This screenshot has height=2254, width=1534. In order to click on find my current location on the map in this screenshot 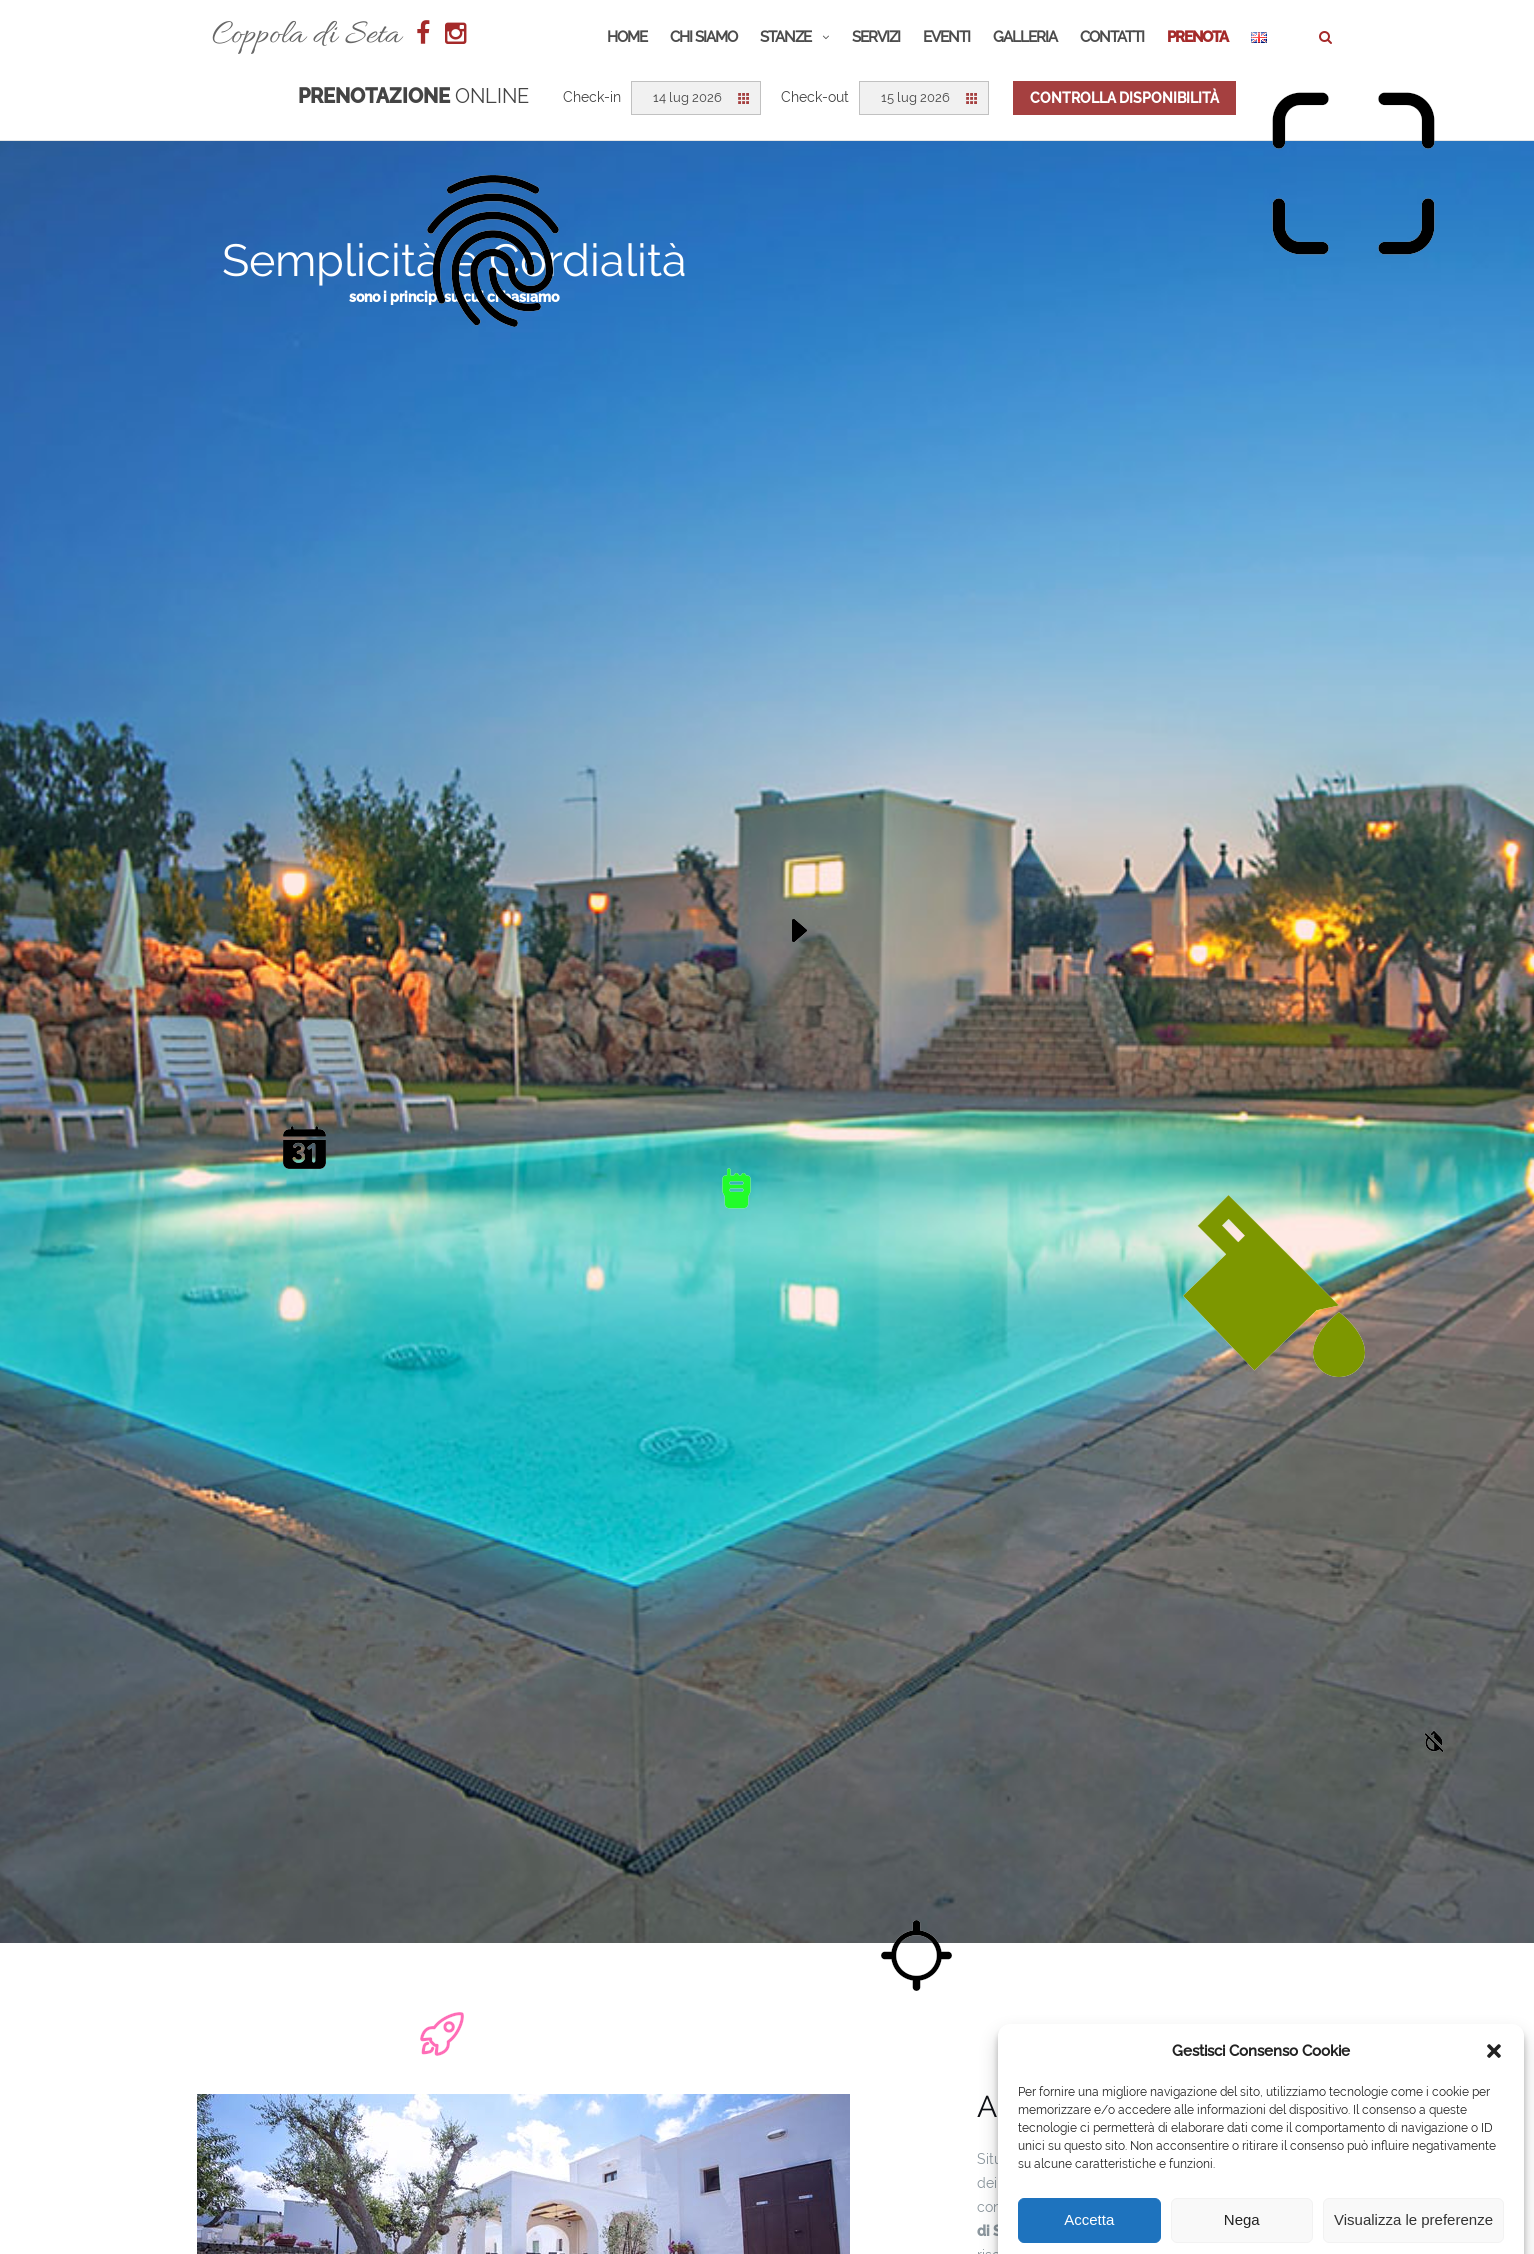, I will do `click(916, 1955)`.